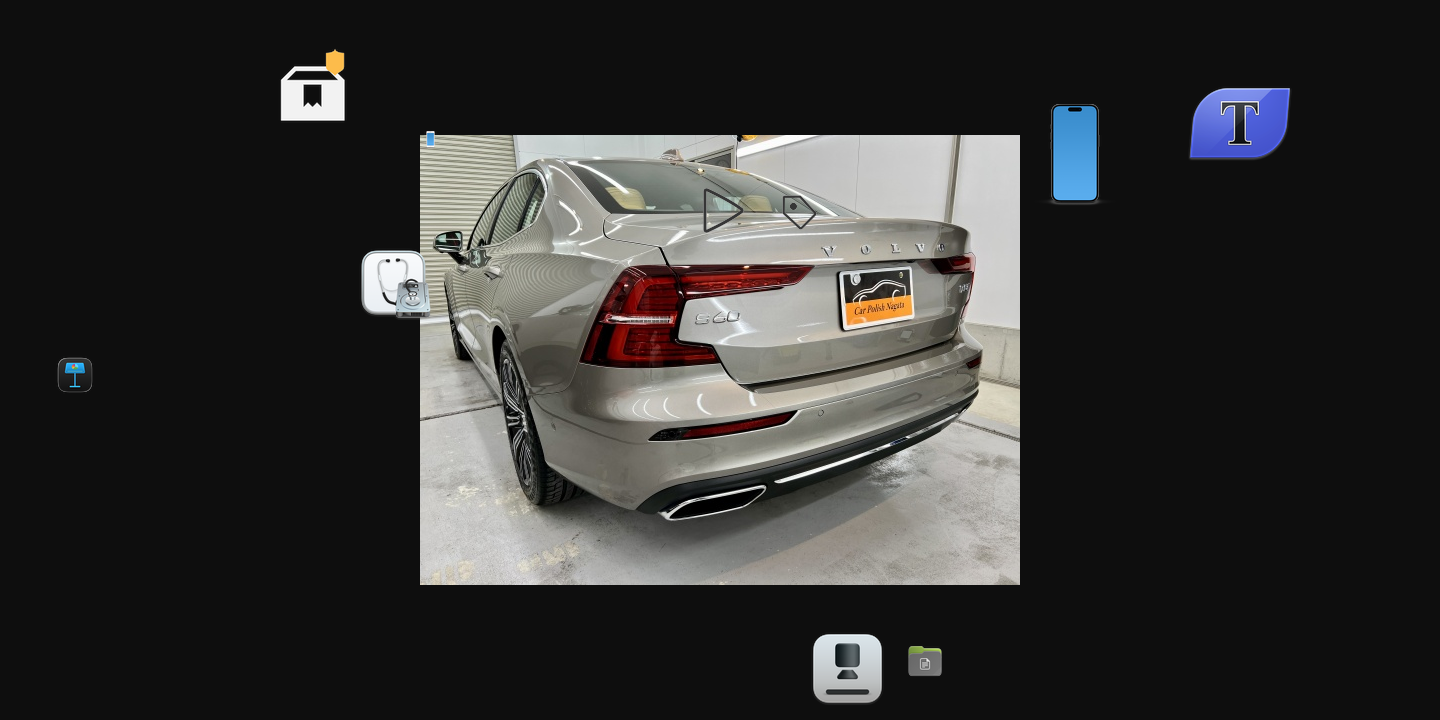  I want to click on play media content, so click(722, 210).